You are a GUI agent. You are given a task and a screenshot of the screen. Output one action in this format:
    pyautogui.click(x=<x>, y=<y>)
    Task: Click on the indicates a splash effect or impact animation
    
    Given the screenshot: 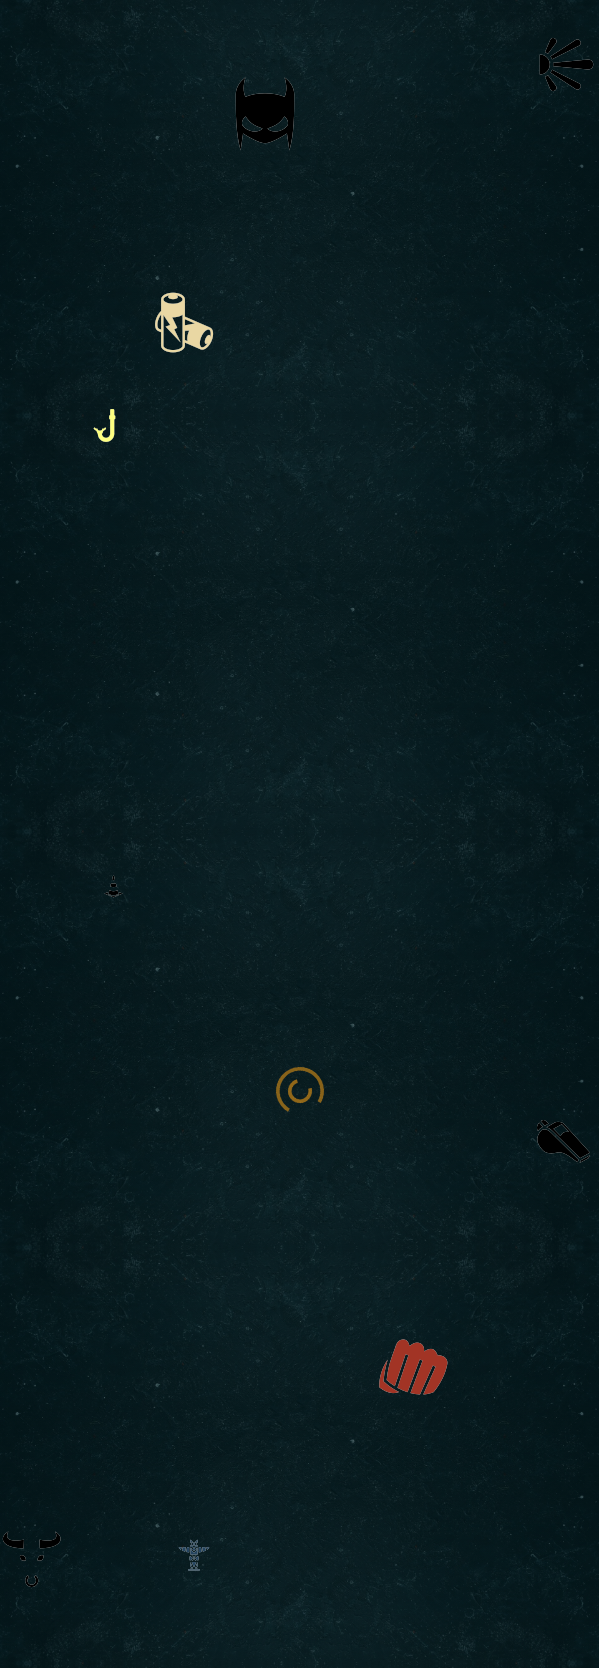 What is the action you would take?
    pyautogui.click(x=566, y=64)
    